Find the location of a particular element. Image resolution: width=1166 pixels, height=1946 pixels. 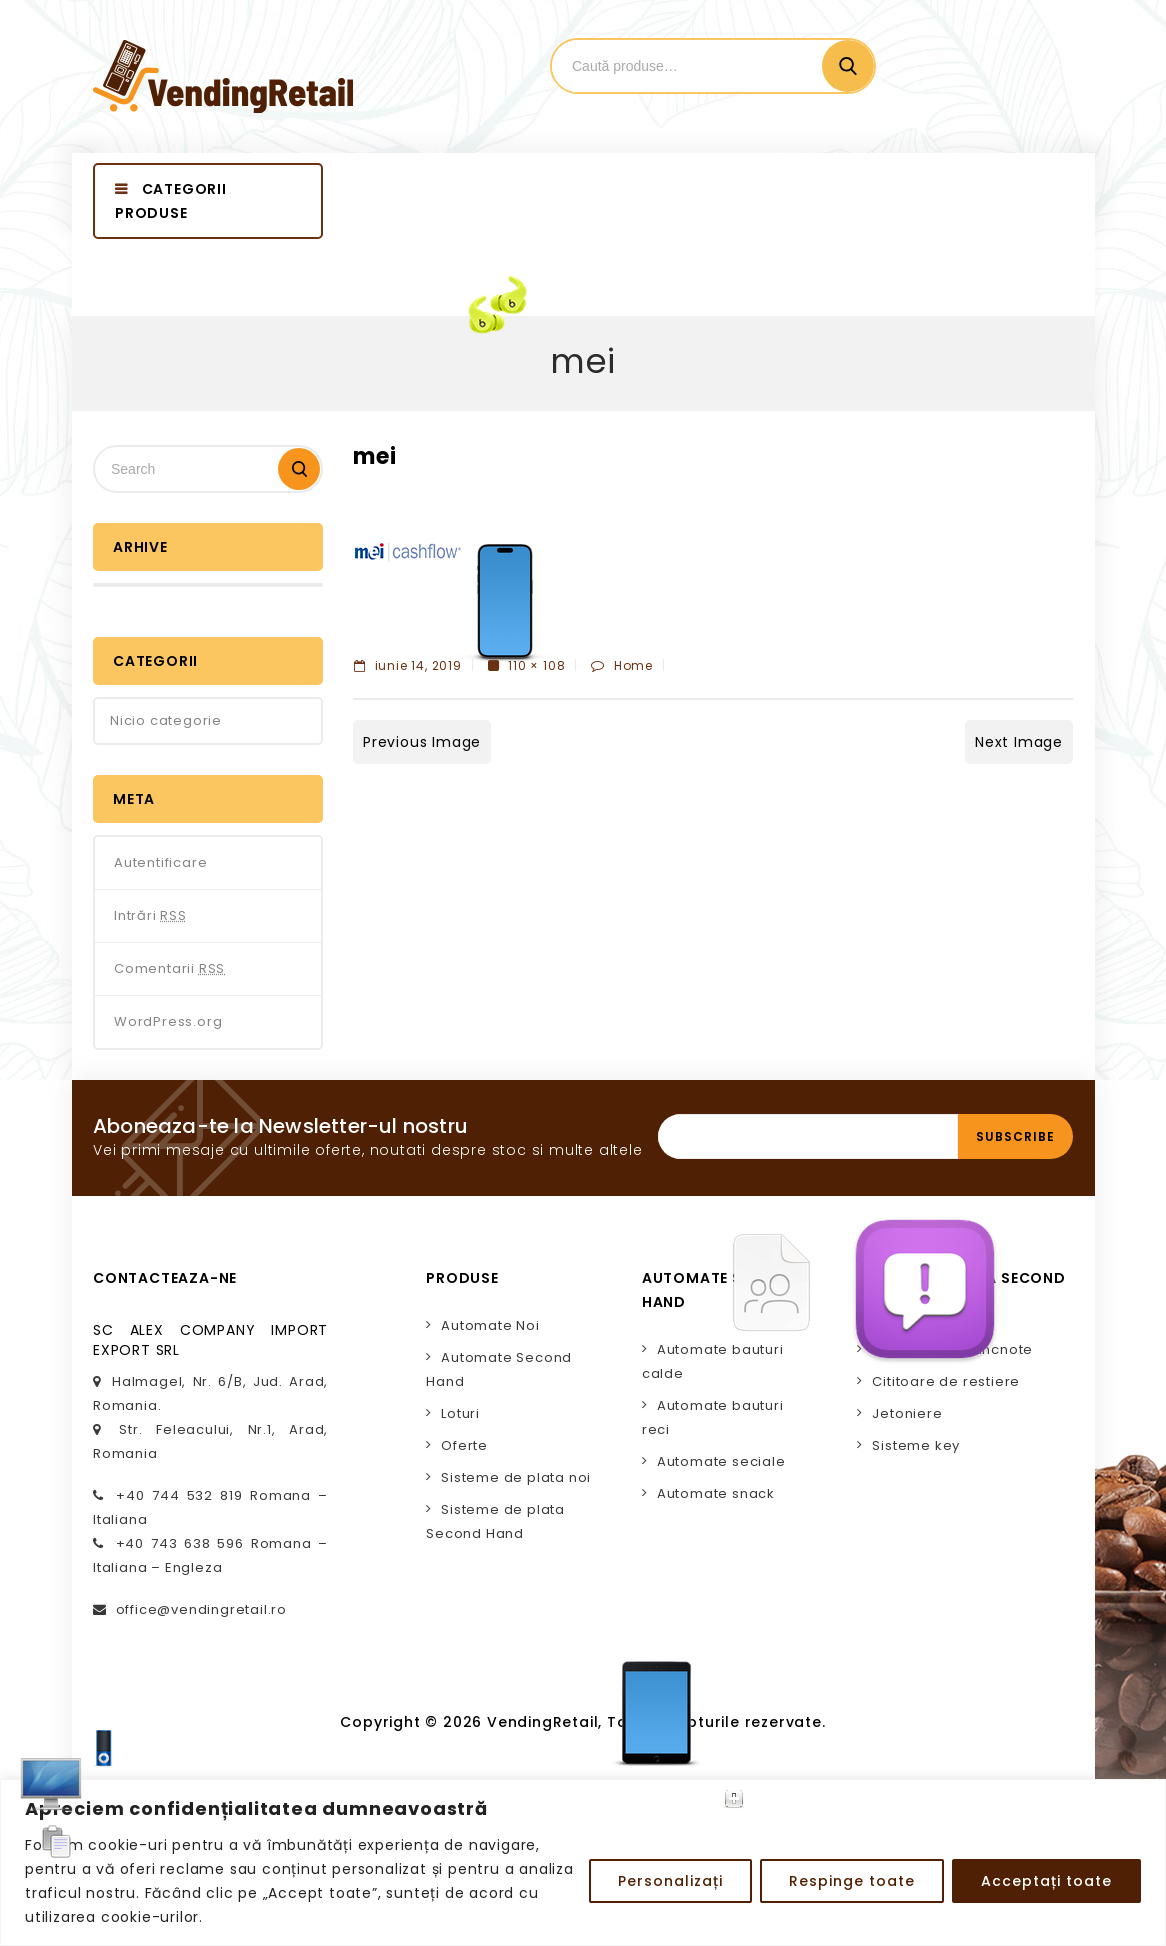

credits or attribution text file is located at coordinates (771, 1282).